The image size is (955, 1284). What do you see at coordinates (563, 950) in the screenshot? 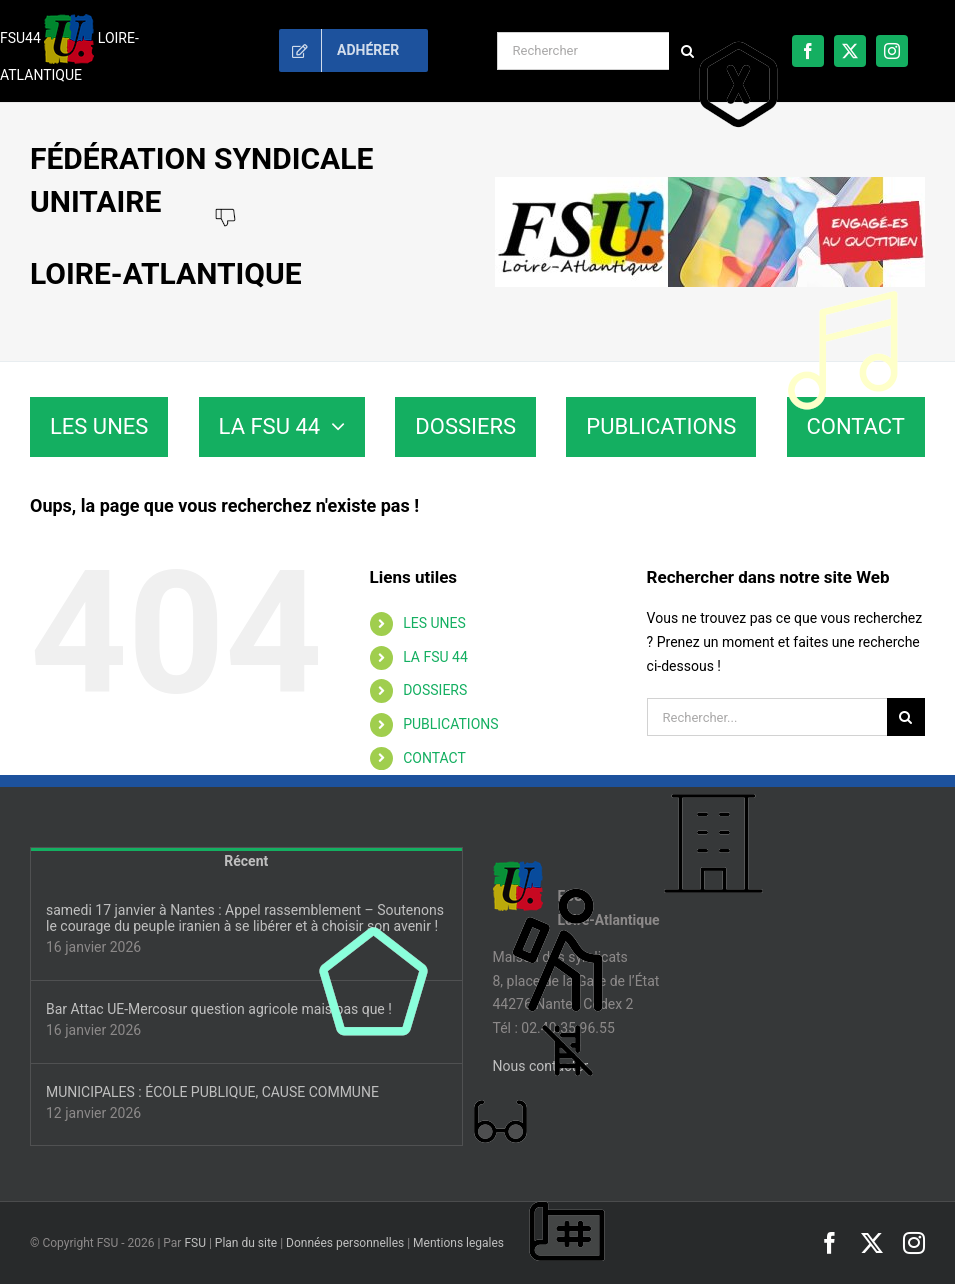
I see `access hiking or trail activities` at bounding box center [563, 950].